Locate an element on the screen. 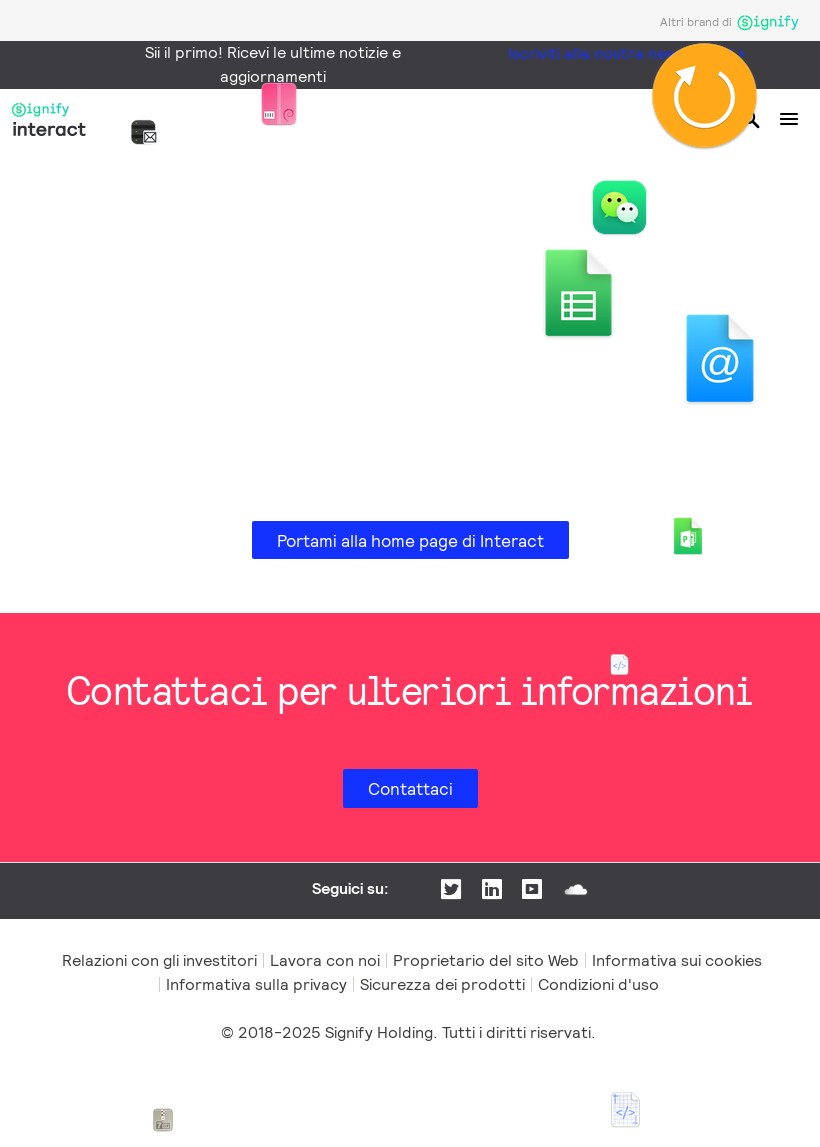  debian software package file is located at coordinates (279, 104).